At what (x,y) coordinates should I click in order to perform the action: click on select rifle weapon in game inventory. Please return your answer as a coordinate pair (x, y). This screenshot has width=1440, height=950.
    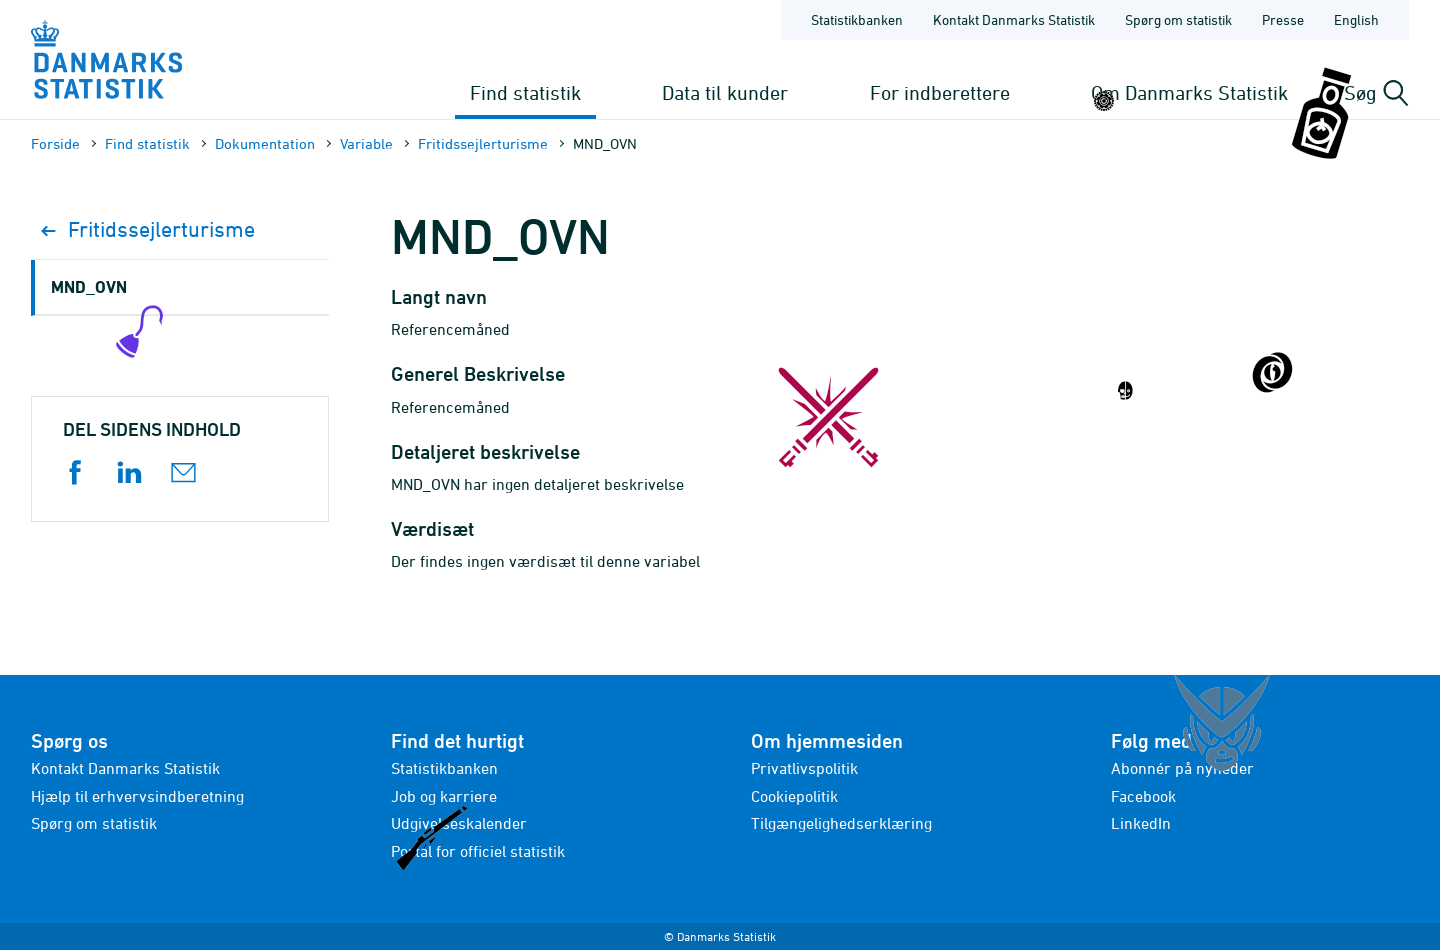
    Looking at the image, I should click on (432, 838).